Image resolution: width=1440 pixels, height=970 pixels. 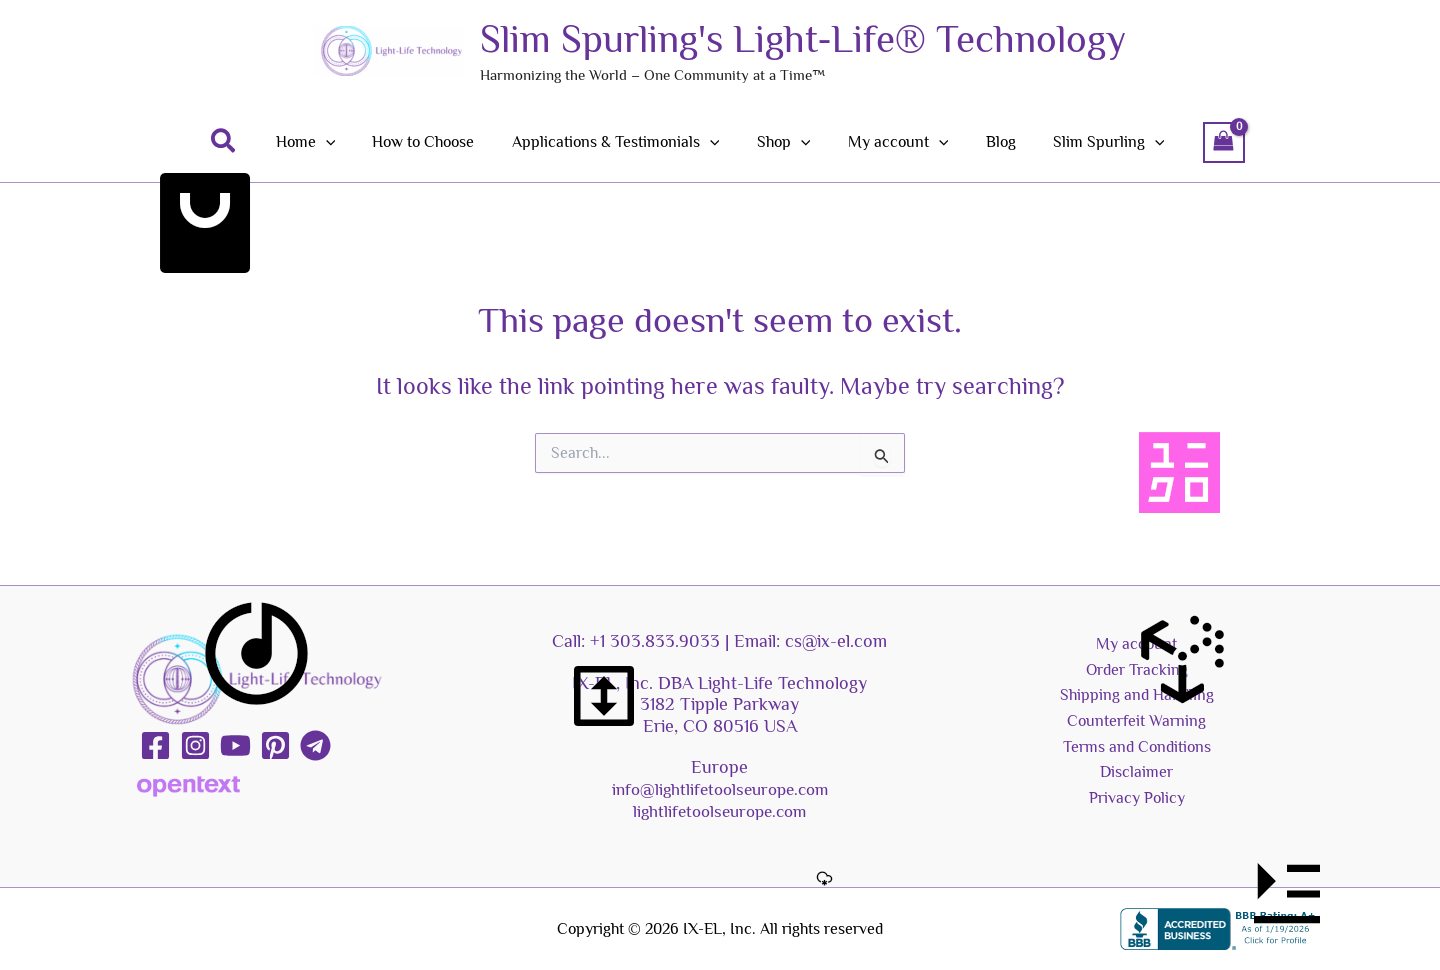 I want to click on view your shopping bag, so click(x=205, y=223).